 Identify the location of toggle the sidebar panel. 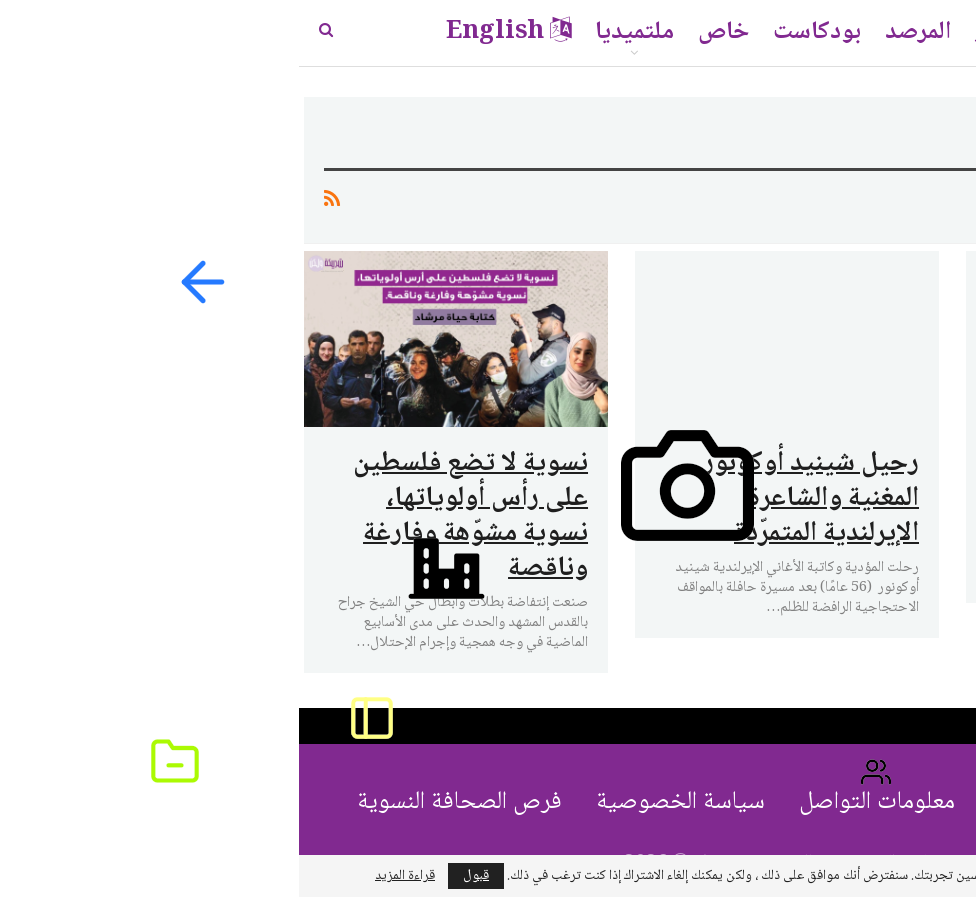
(372, 718).